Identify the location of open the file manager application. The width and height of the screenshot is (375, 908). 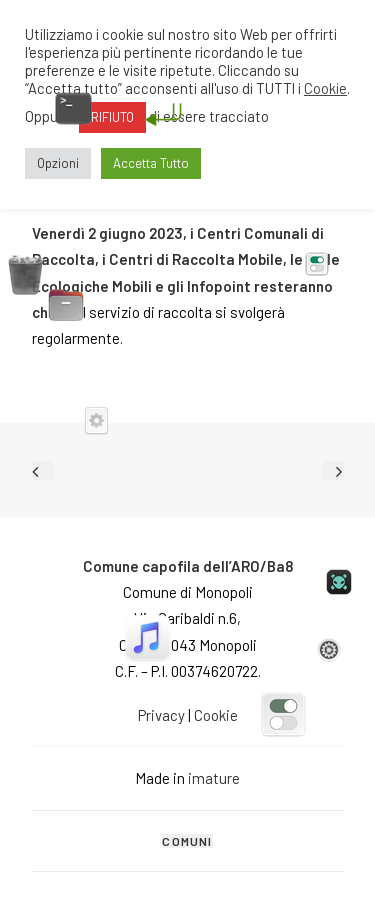
(66, 305).